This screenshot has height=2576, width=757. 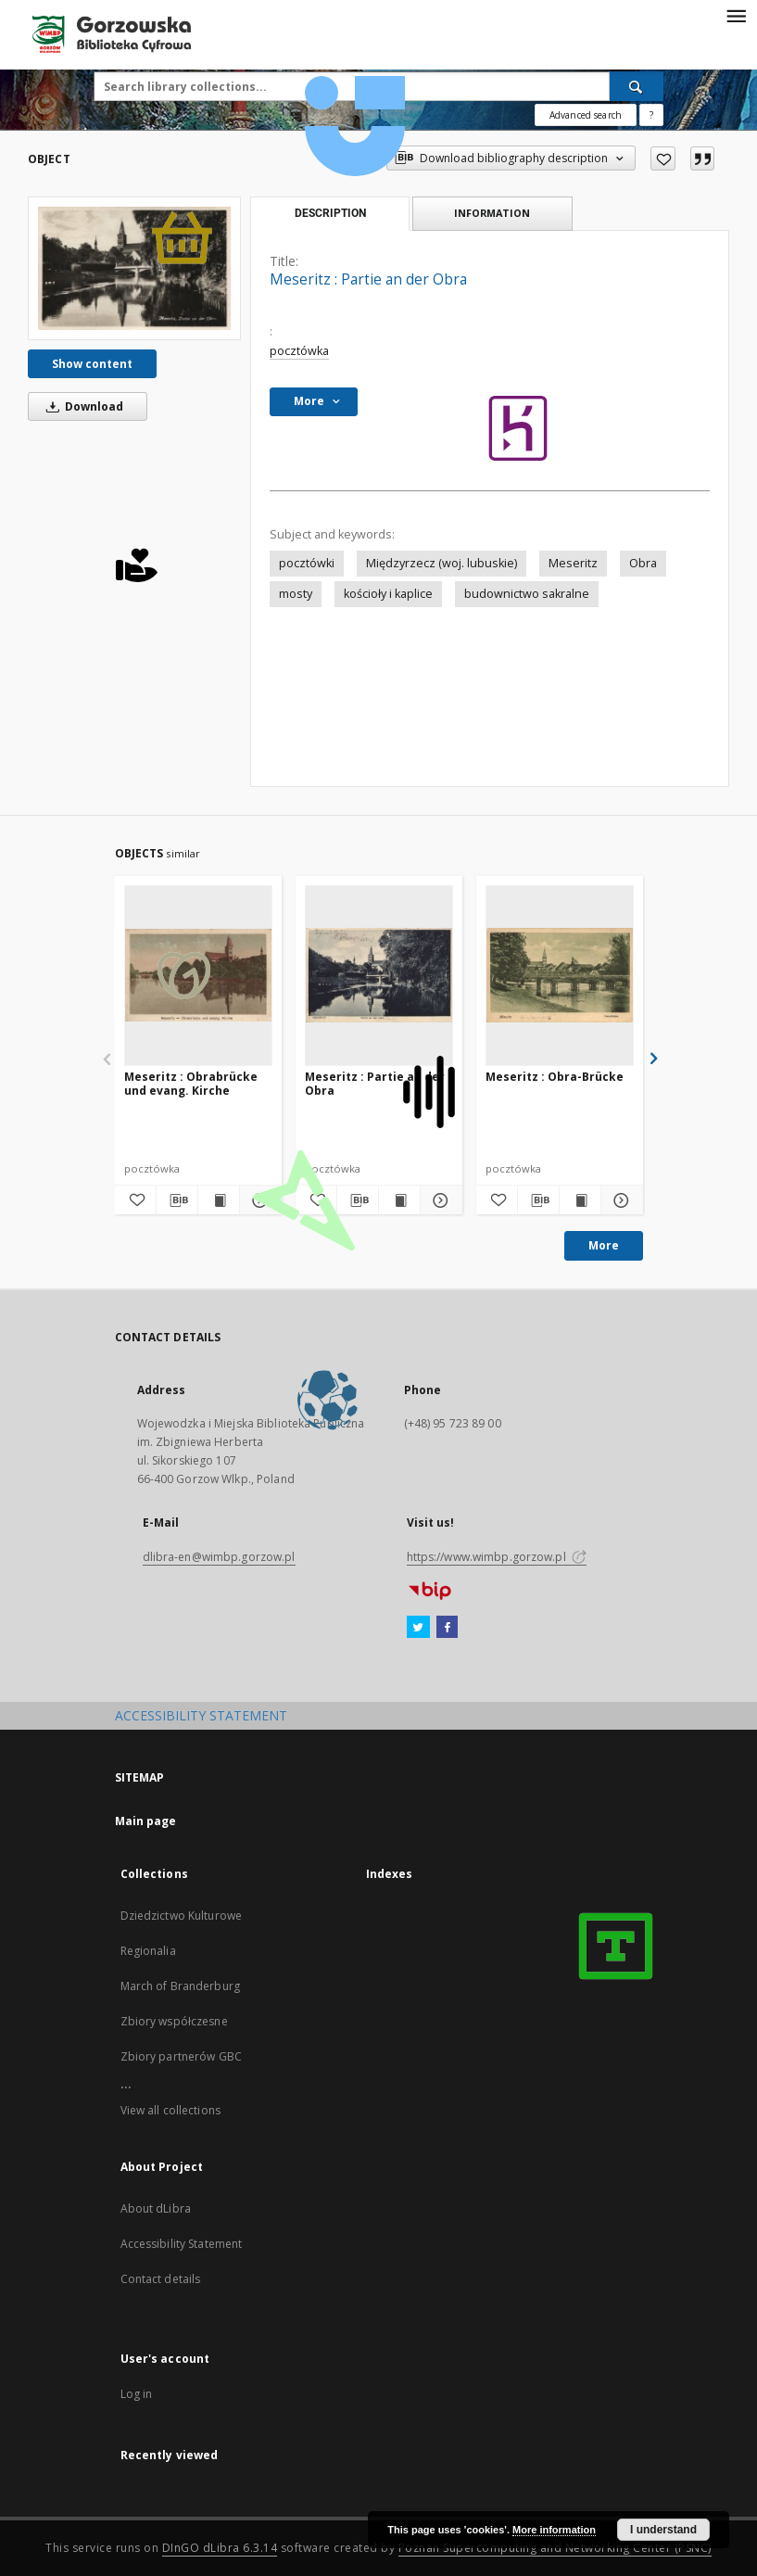 What do you see at coordinates (429, 1092) in the screenshot?
I see `open clyp audio sharing platform` at bounding box center [429, 1092].